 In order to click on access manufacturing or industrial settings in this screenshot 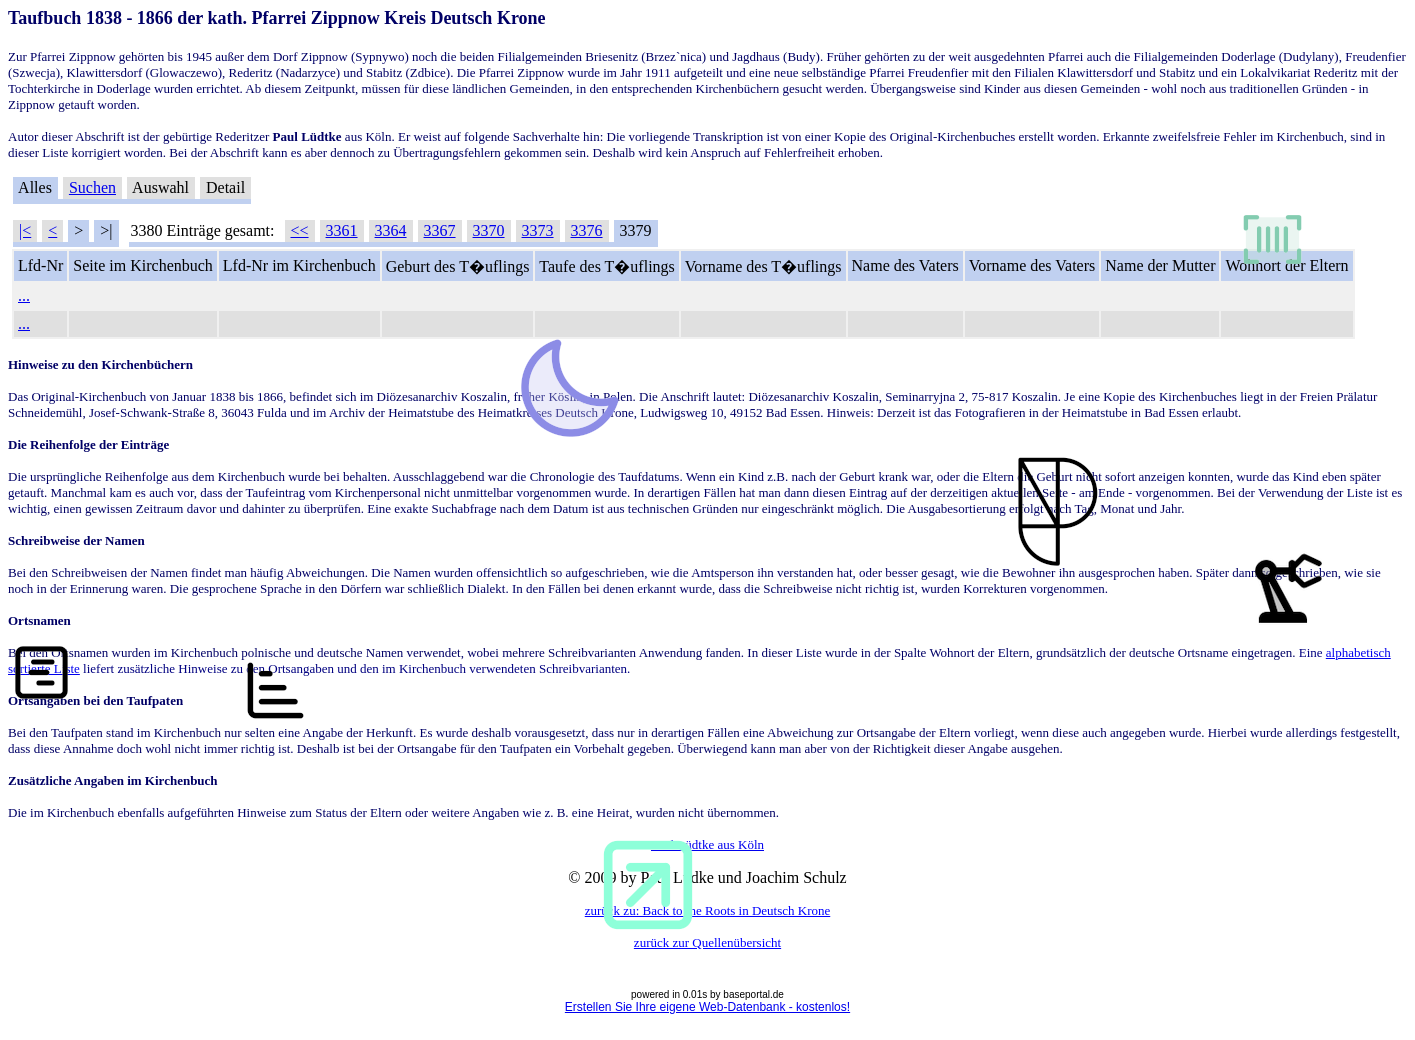, I will do `click(1288, 589)`.